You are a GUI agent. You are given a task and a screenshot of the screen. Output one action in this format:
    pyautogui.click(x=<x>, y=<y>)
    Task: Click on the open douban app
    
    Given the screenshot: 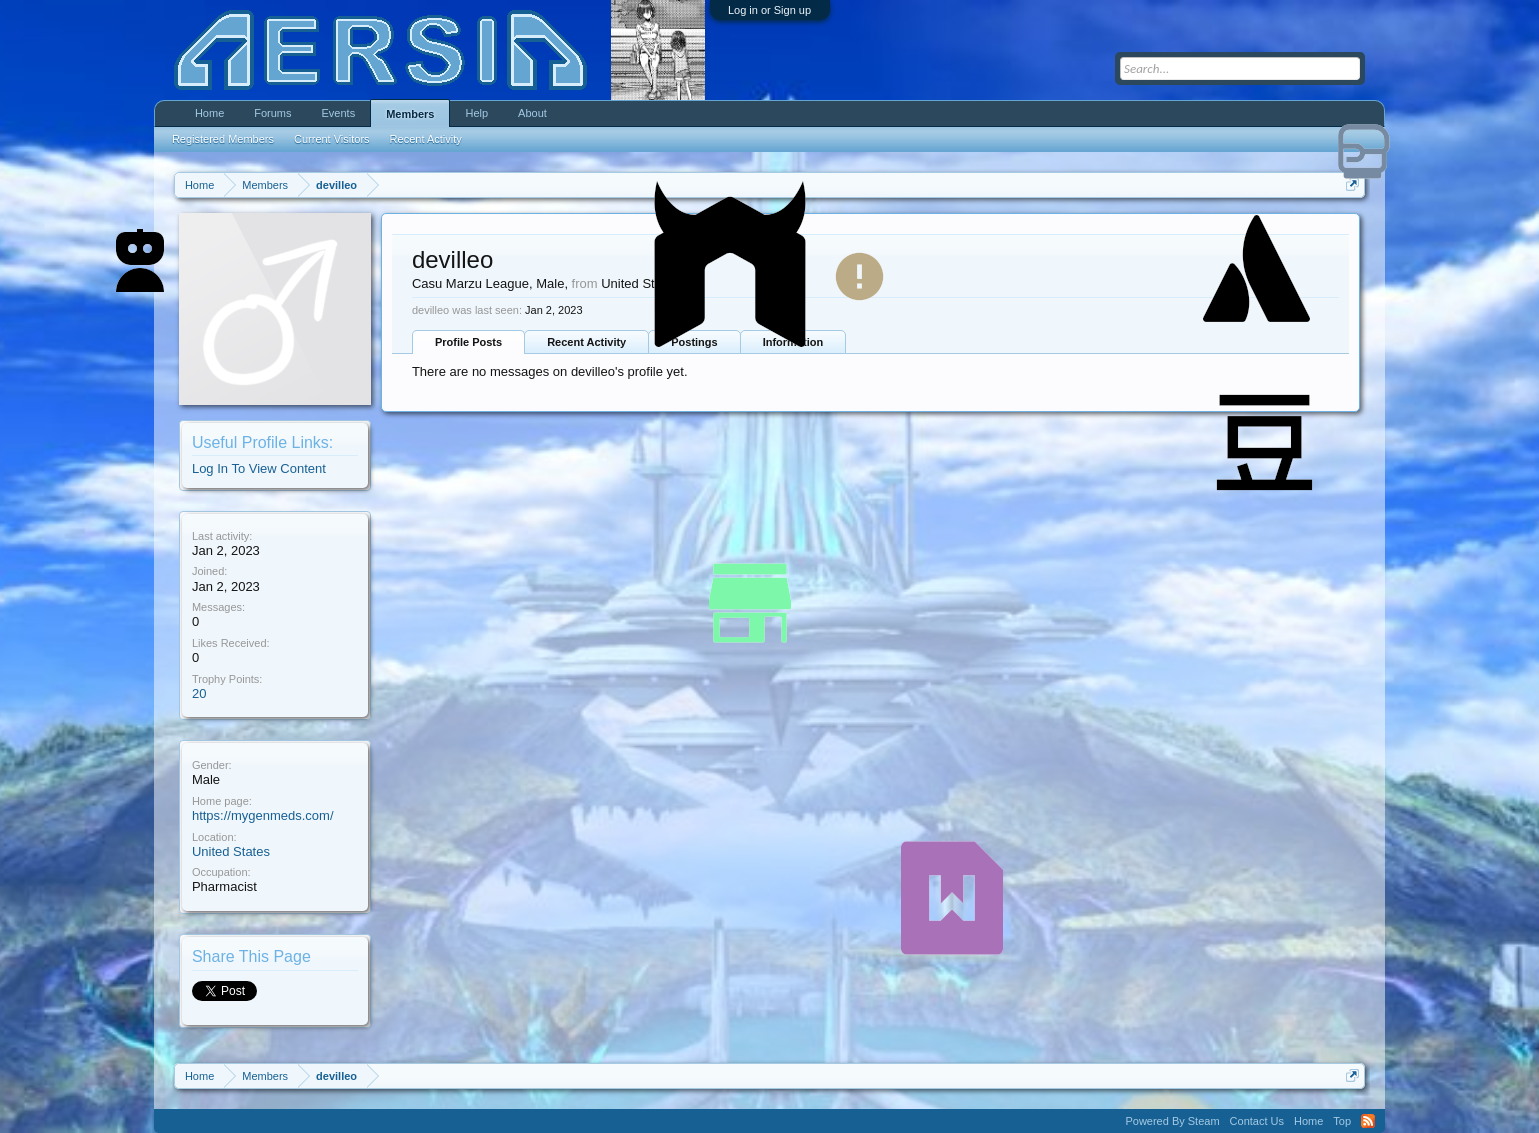 What is the action you would take?
    pyautogui.click(x=1264, y=442)
    